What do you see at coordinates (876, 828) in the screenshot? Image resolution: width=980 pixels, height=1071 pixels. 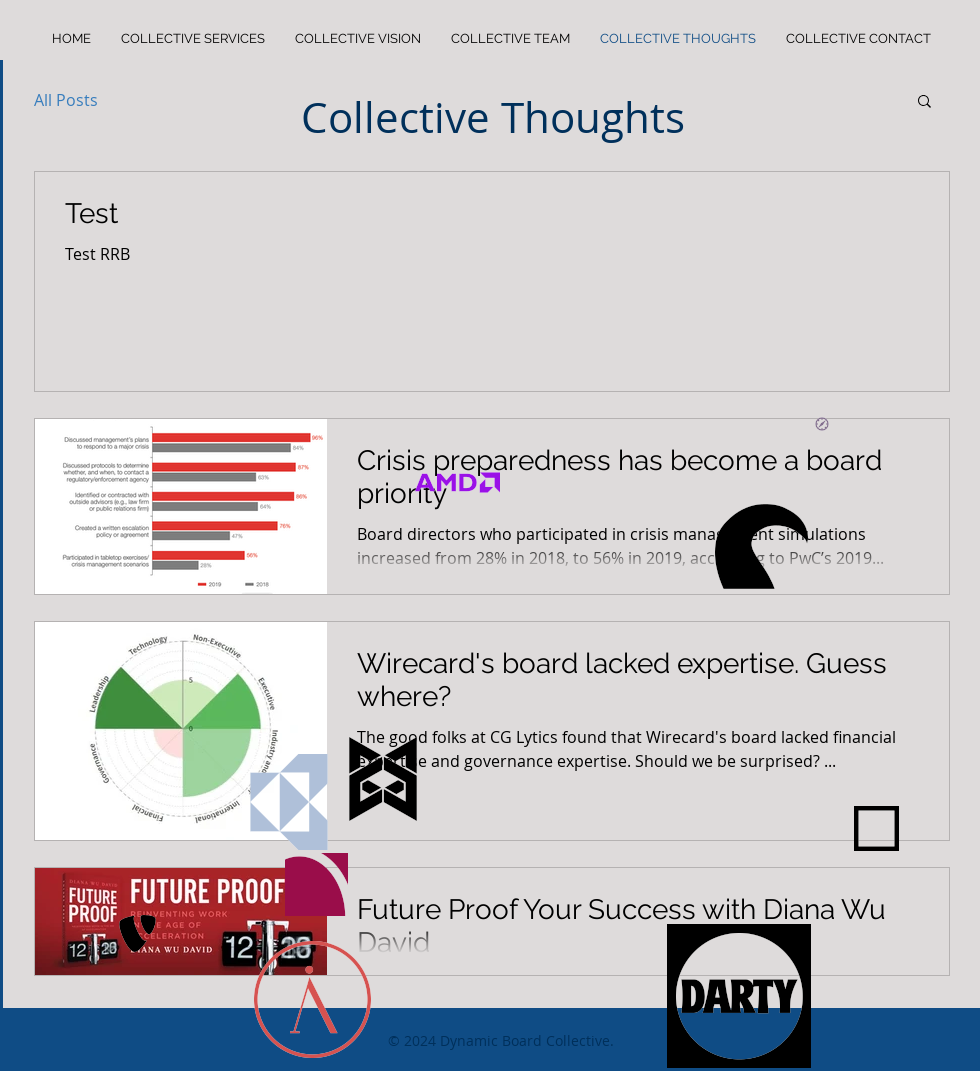 I see `open CodeSandbox development environment` at bounding box center [876, 828].